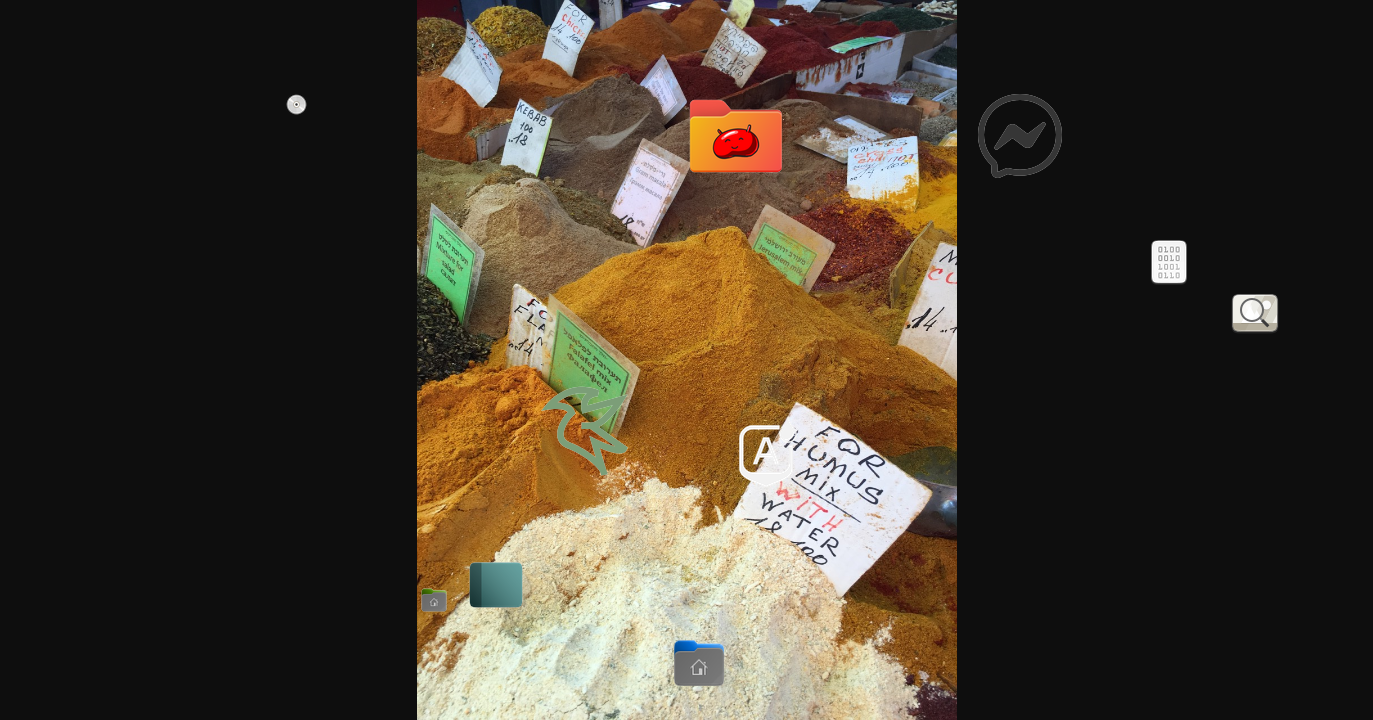 This screenshot has height=720, width=1373. What do you see at coordinates (735, 138) in the screenshot?
I see `open android jelly bean system folder` at bounding box center [735, 138].